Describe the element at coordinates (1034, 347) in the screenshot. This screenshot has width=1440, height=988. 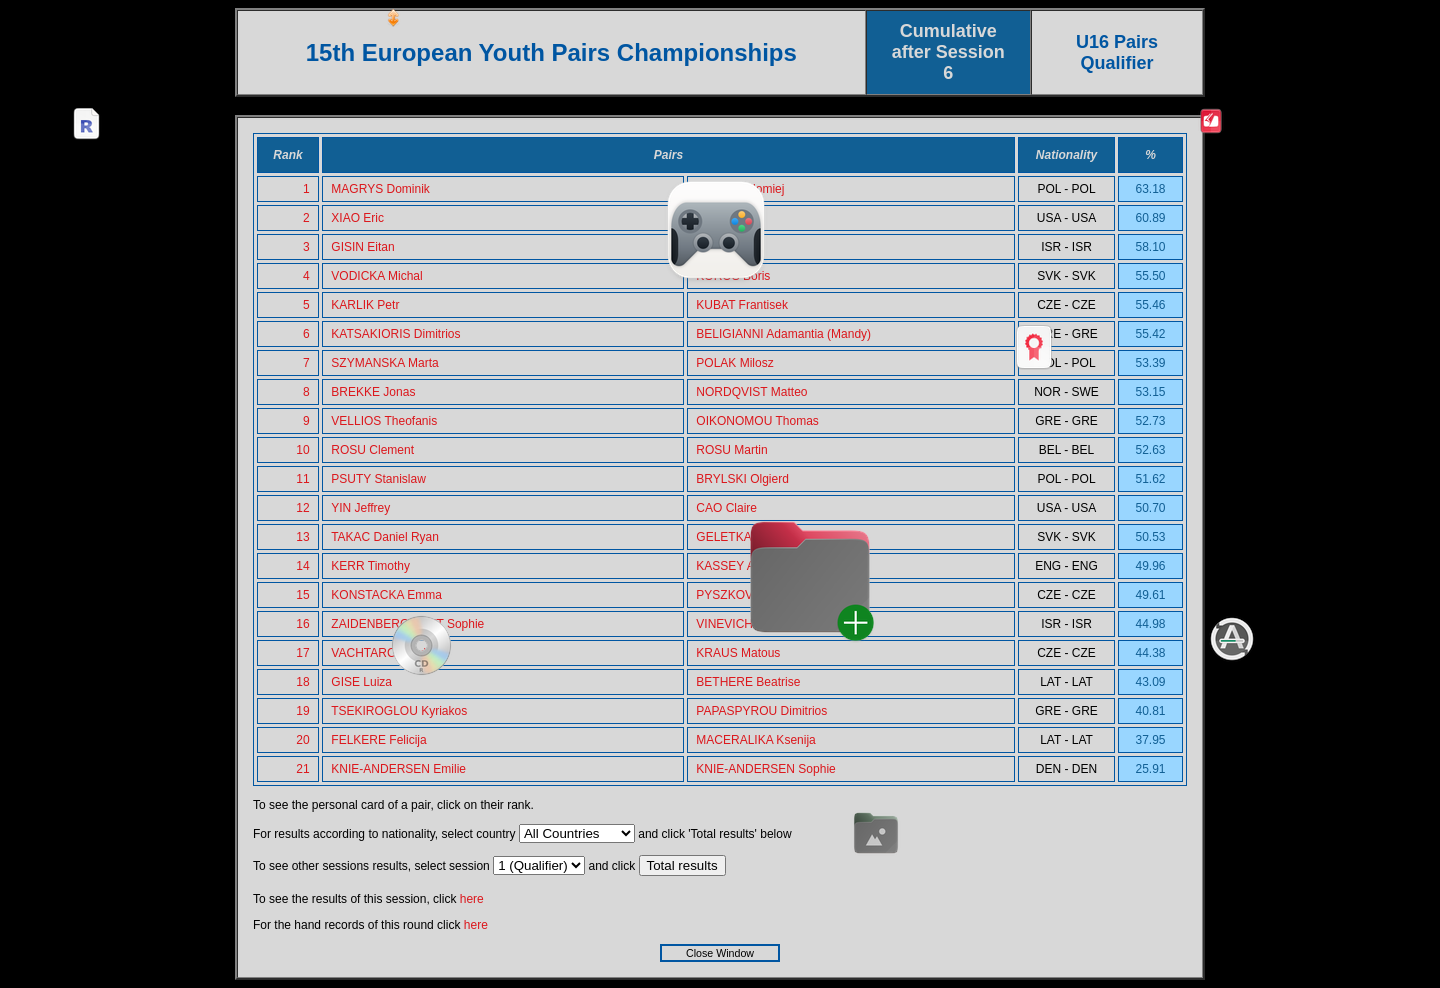
I see `a pkcs7 certificate file or security credential` at that location.